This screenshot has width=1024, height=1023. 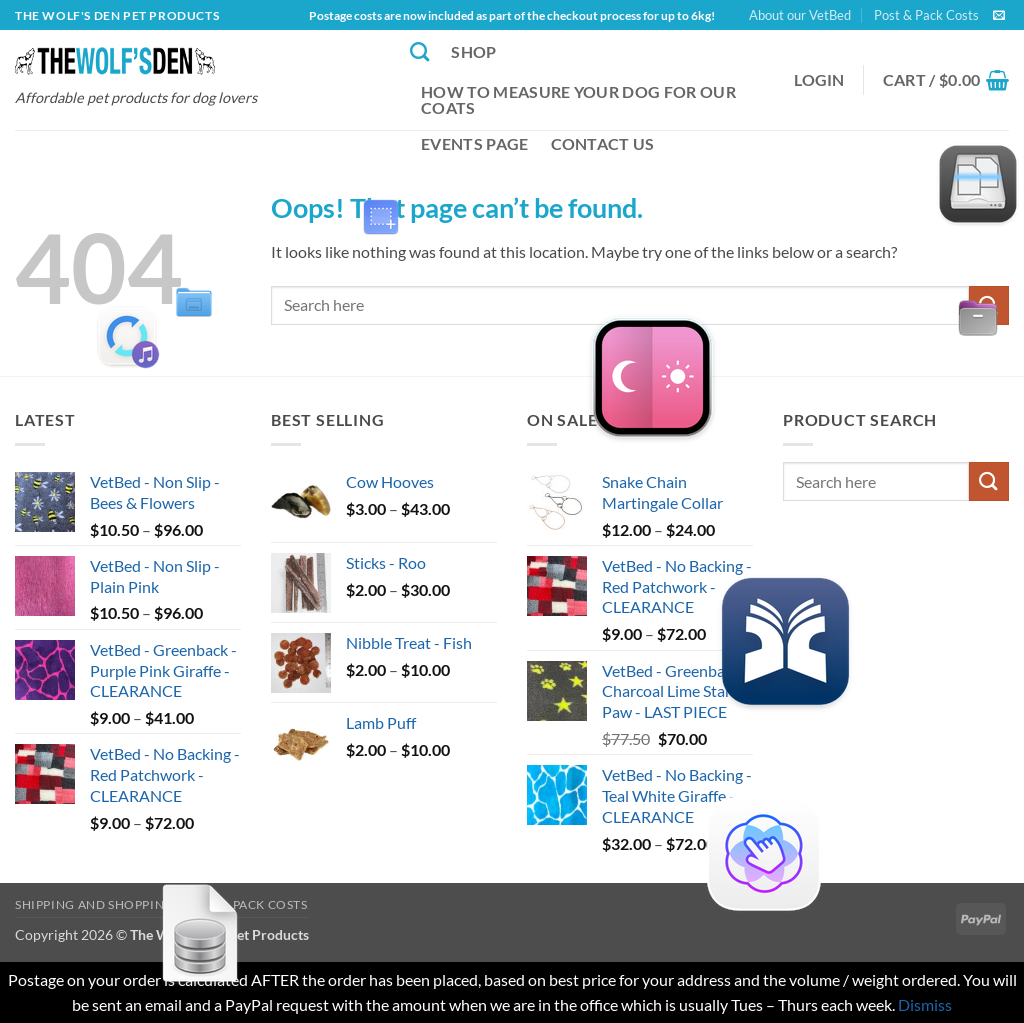 What do you see at coordinates (194, 302) in the screenshot?
I see `open desktop folder` at bounding box center [194, 302].